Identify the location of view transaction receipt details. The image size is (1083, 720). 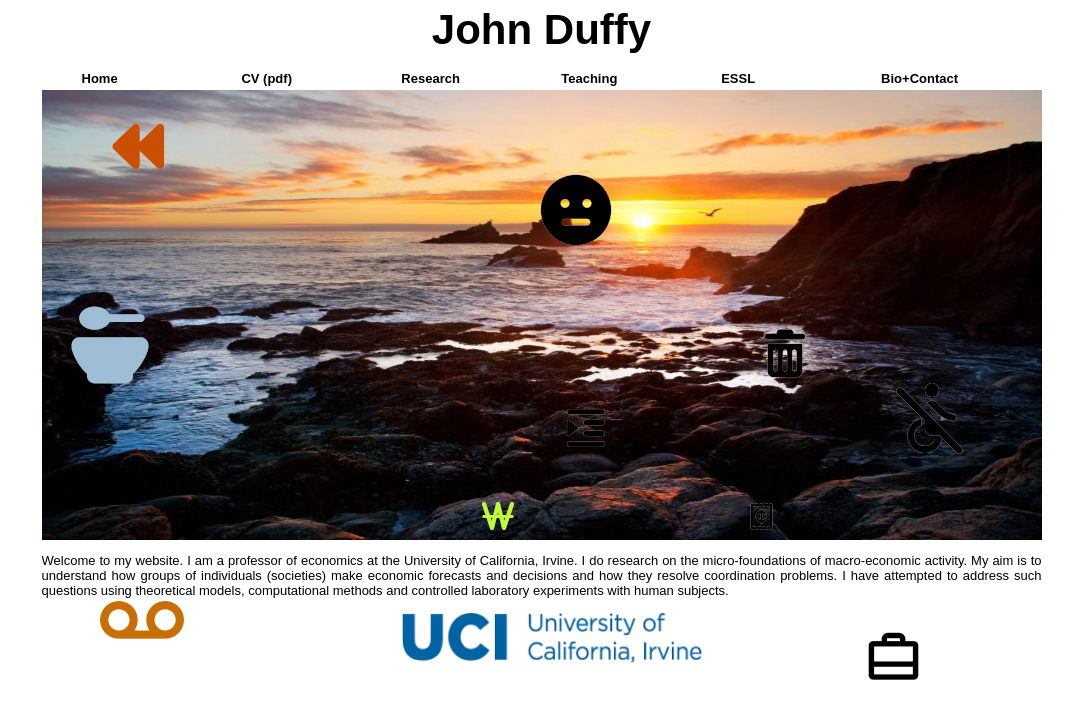
(761, 516).